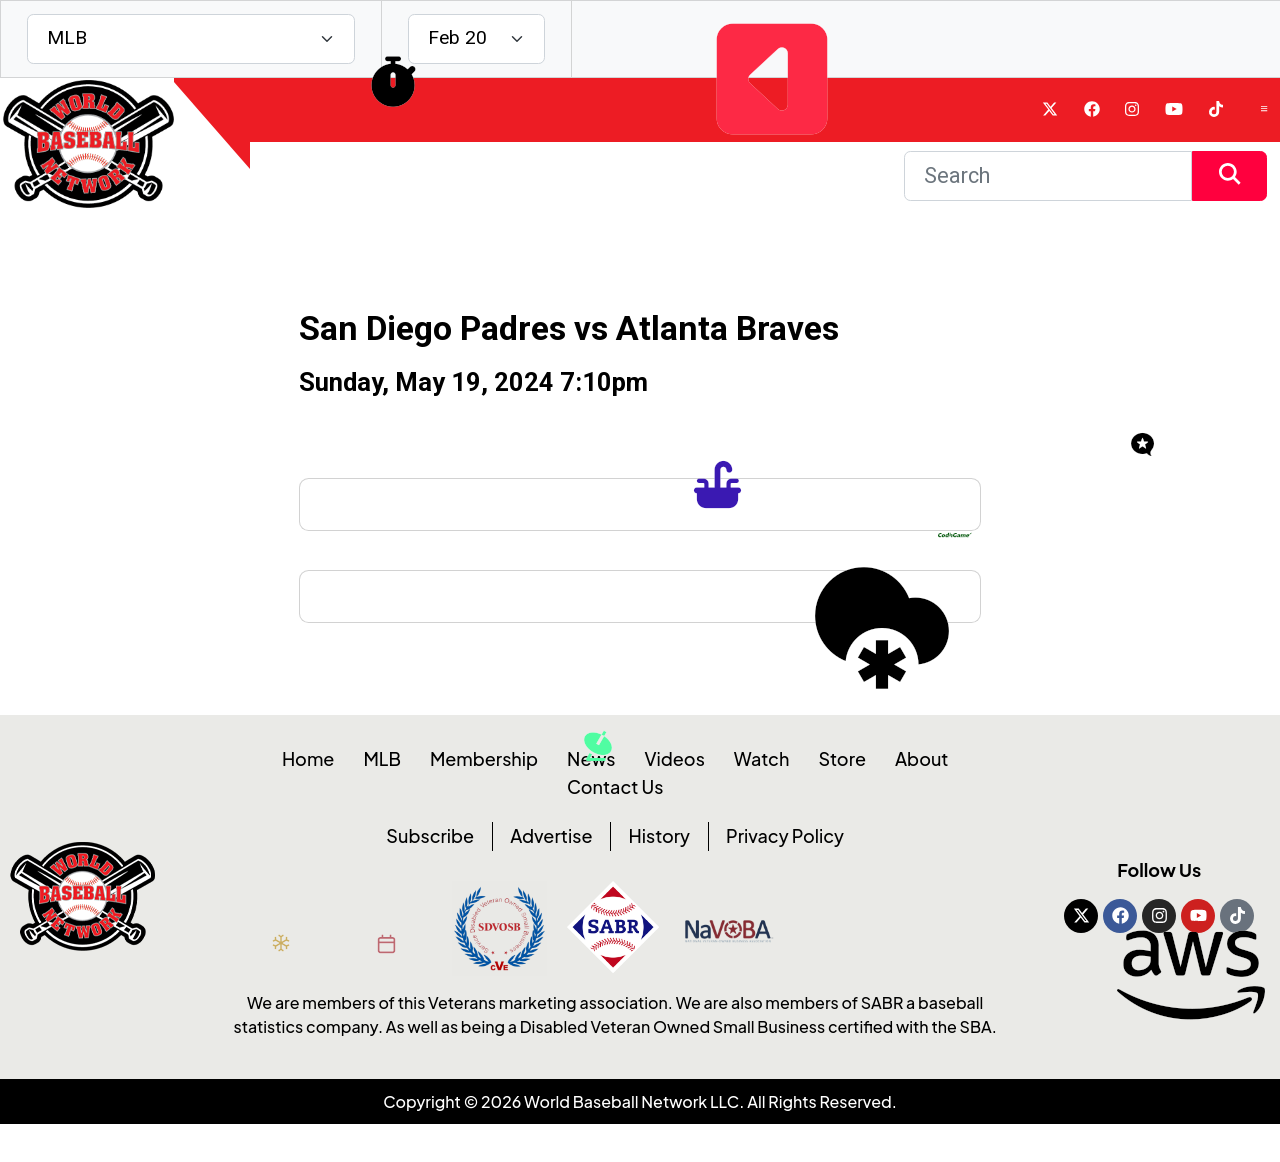 The width and height of the screenshot is (1280, 1162). What do you see at coordinates (955, 535) in the screenshot?
I see `visit the CodinGame platform` at bounding box center [955, 535].